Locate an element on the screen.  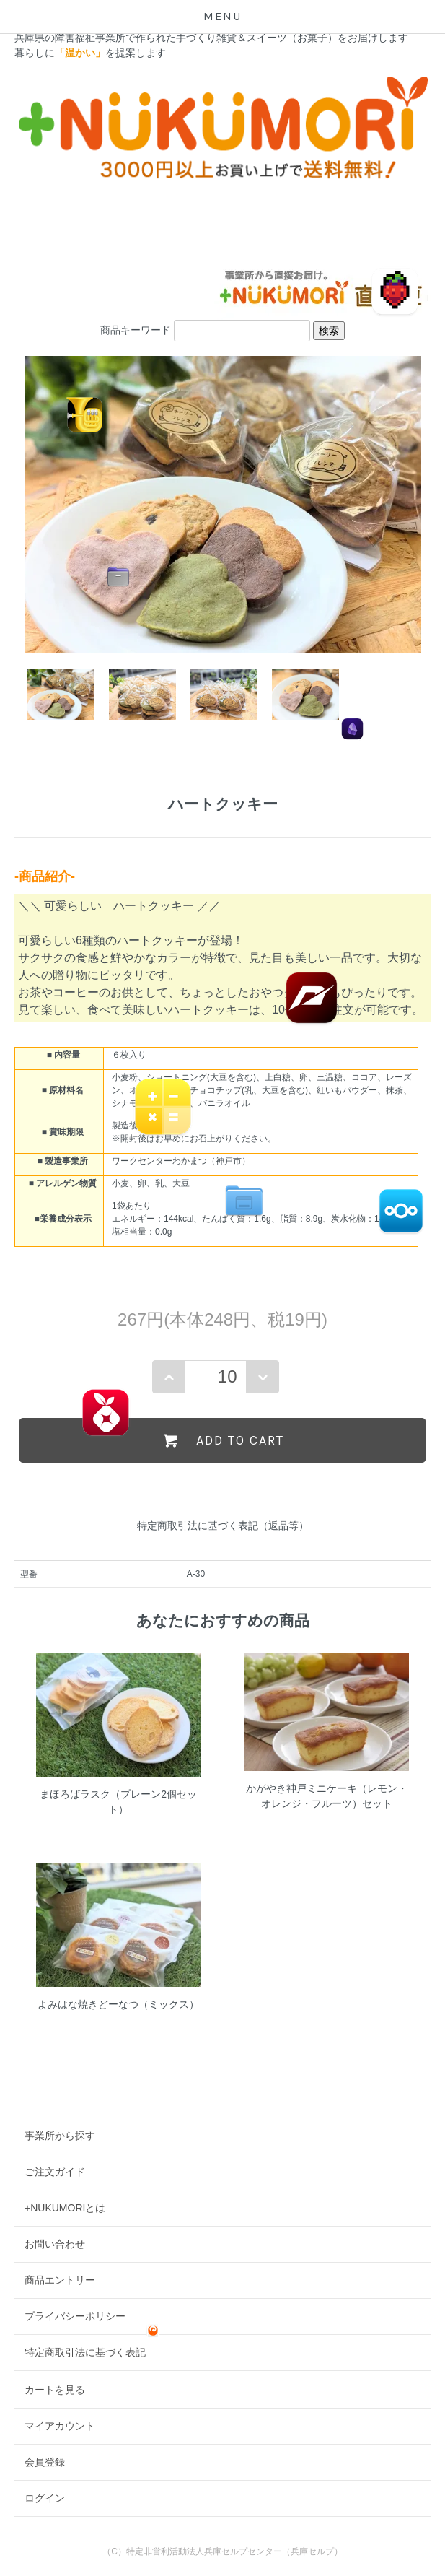
open obsidian note-taking app is located at coordinates (352, 728).